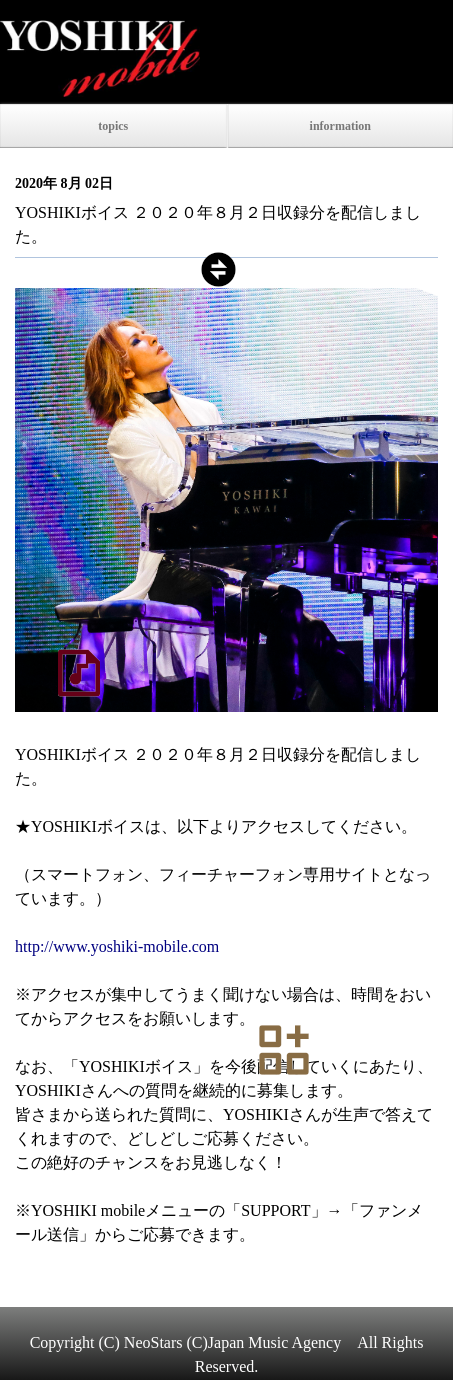 The width and height of the screenshot is (453, 1380). Describe the element at coordinates (284, 1050) in the screenshot. I see `add a new function or module` at that location.